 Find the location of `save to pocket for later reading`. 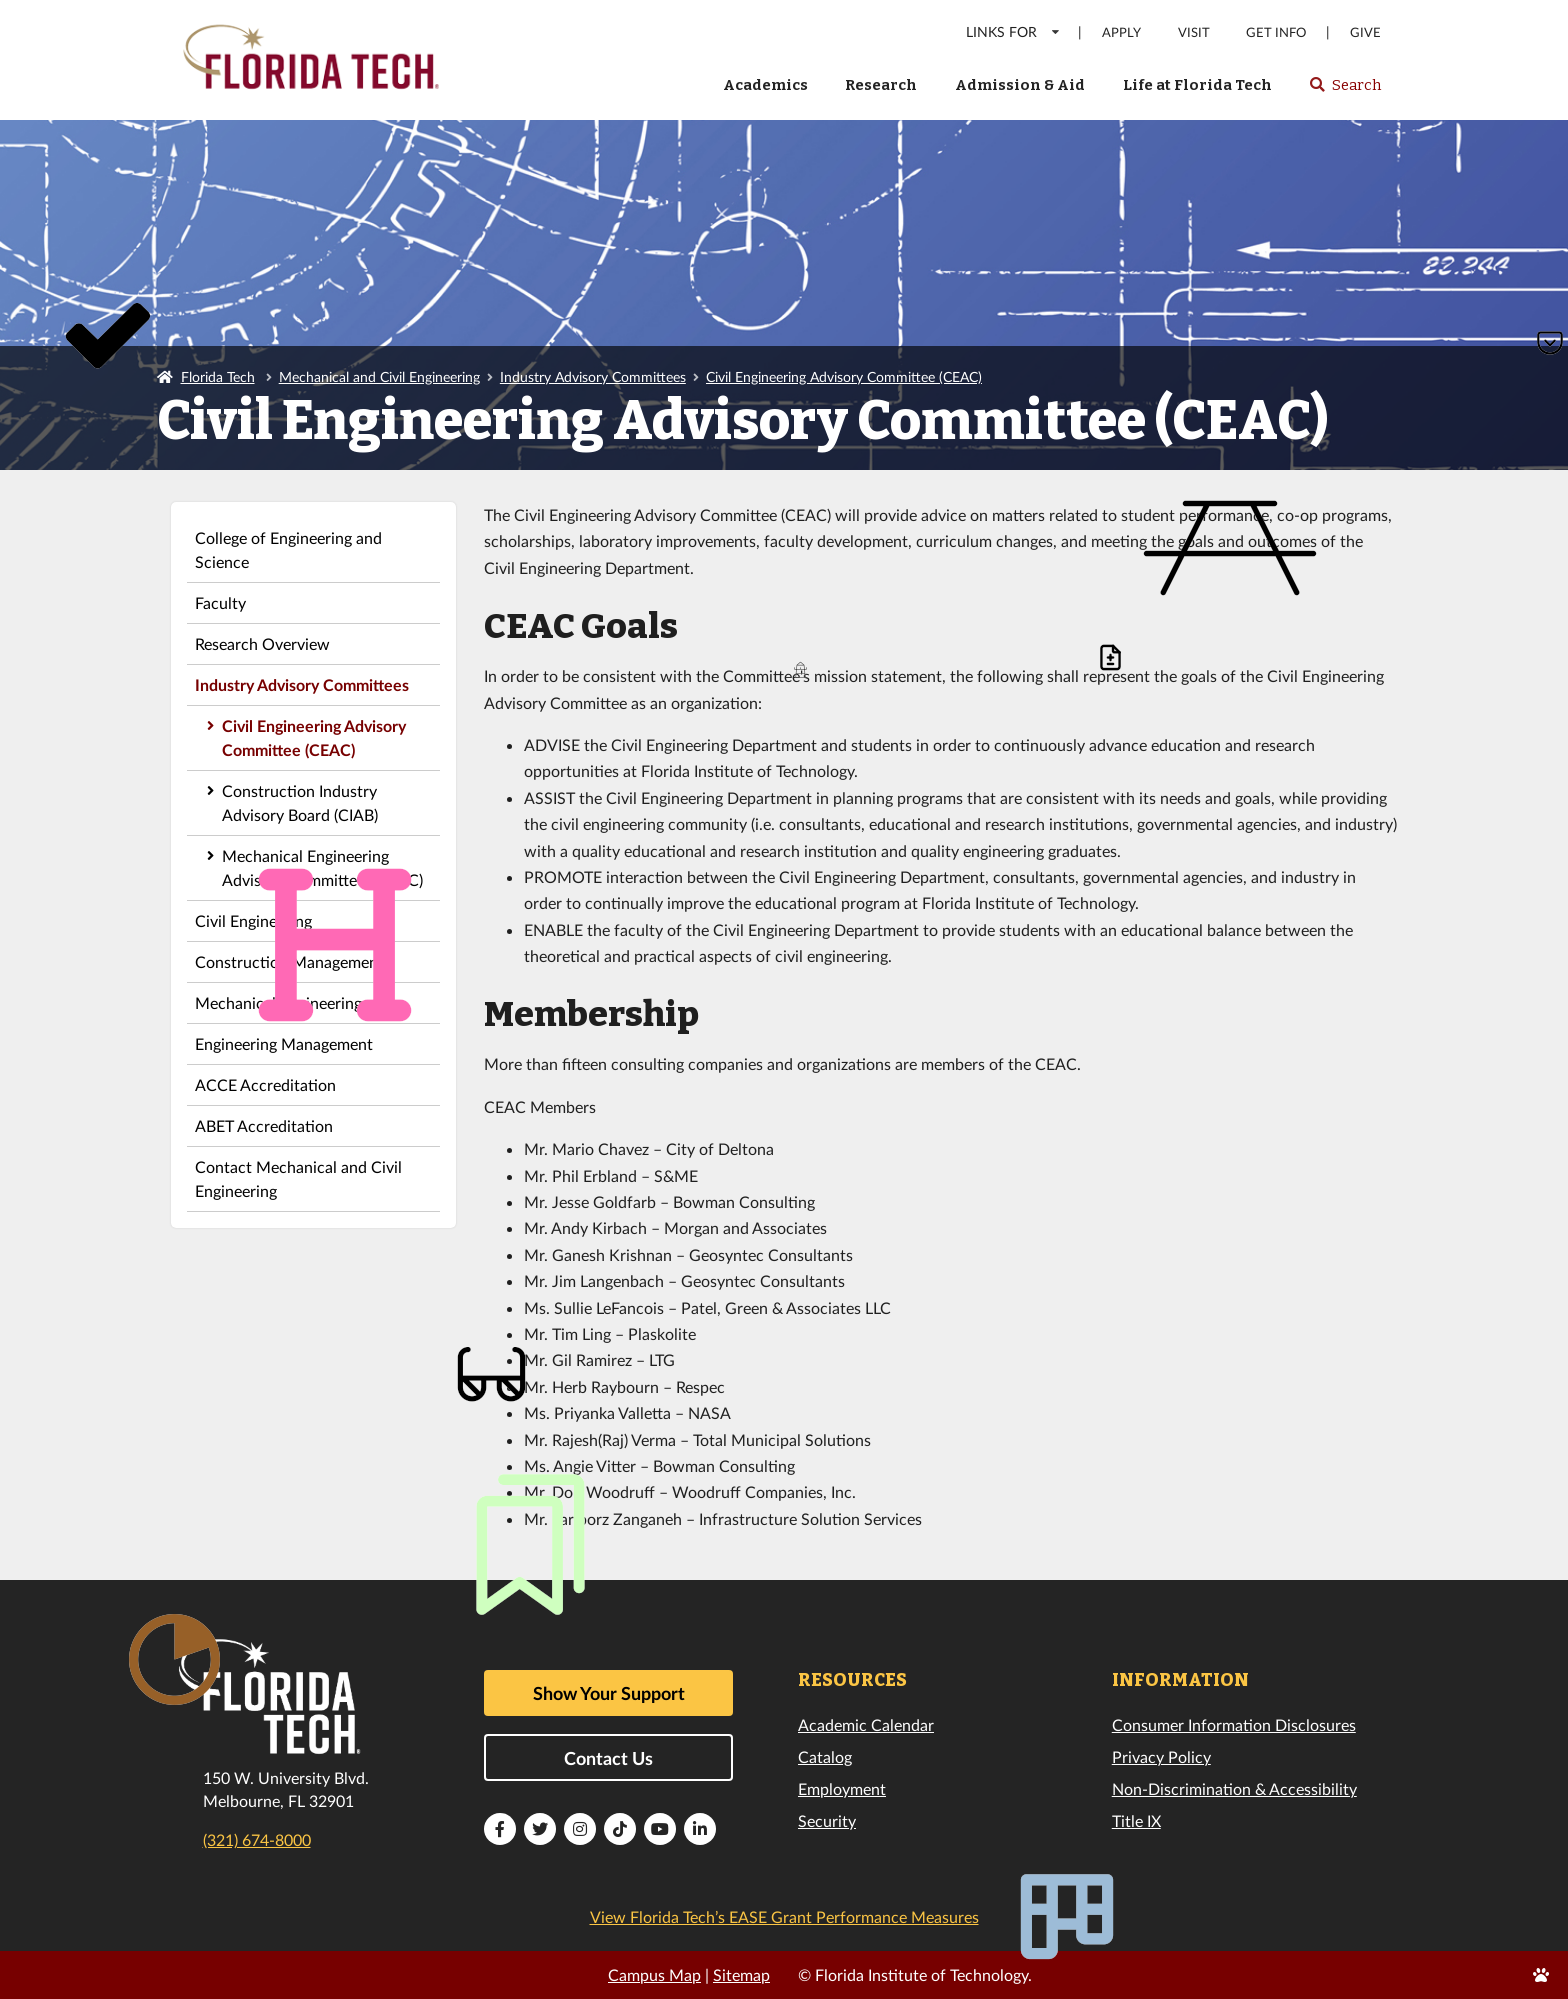

save to pocket for later reading is located at coordinates (1550, 343).